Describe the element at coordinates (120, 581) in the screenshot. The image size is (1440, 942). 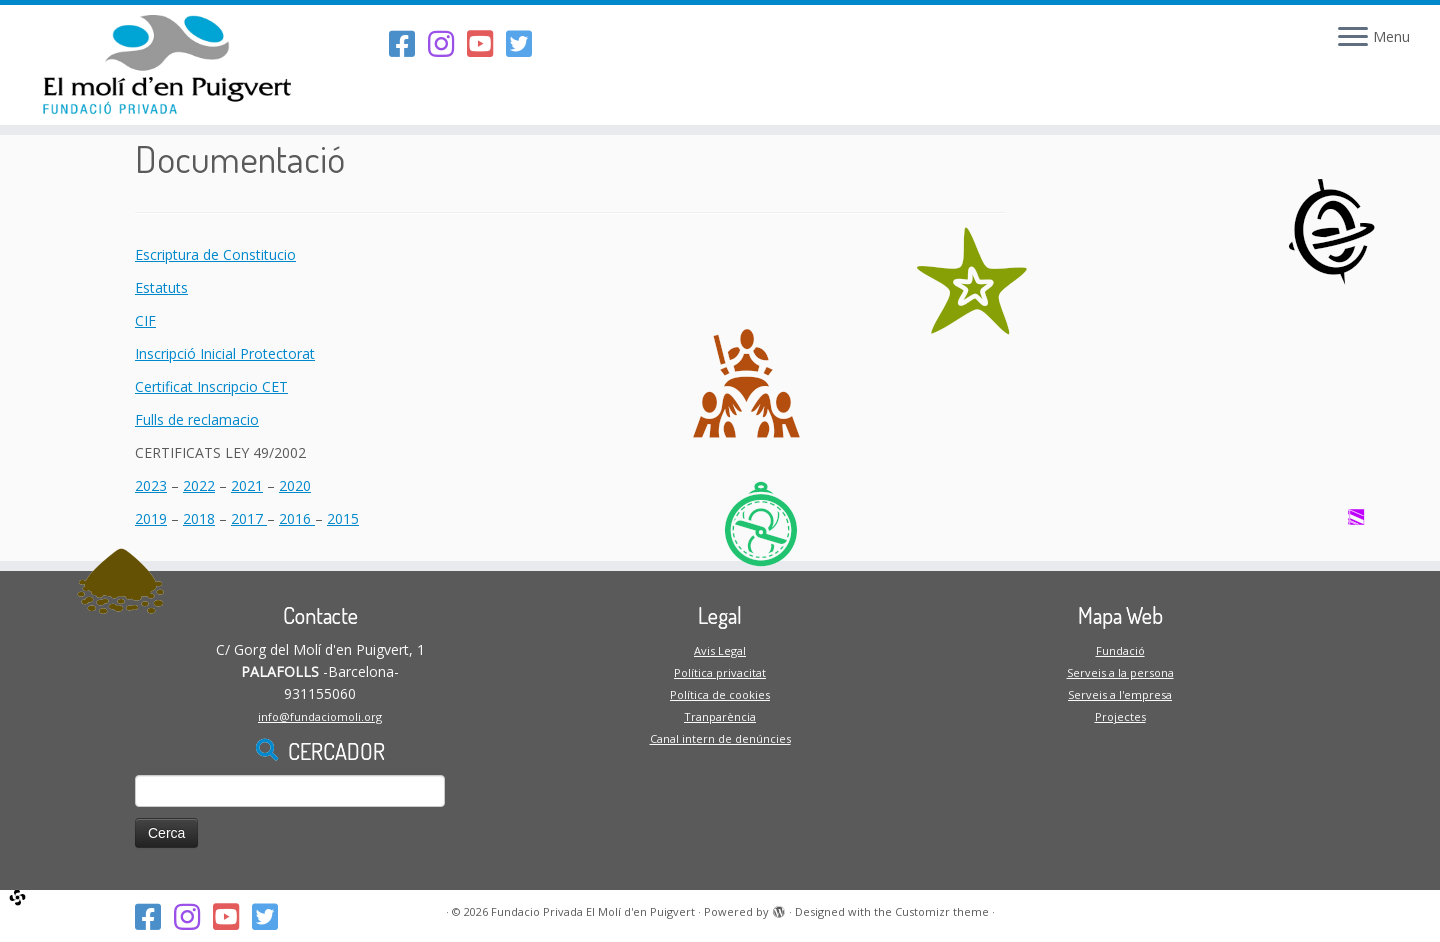
I see `indicates powder or granular material in inventory` at that location.